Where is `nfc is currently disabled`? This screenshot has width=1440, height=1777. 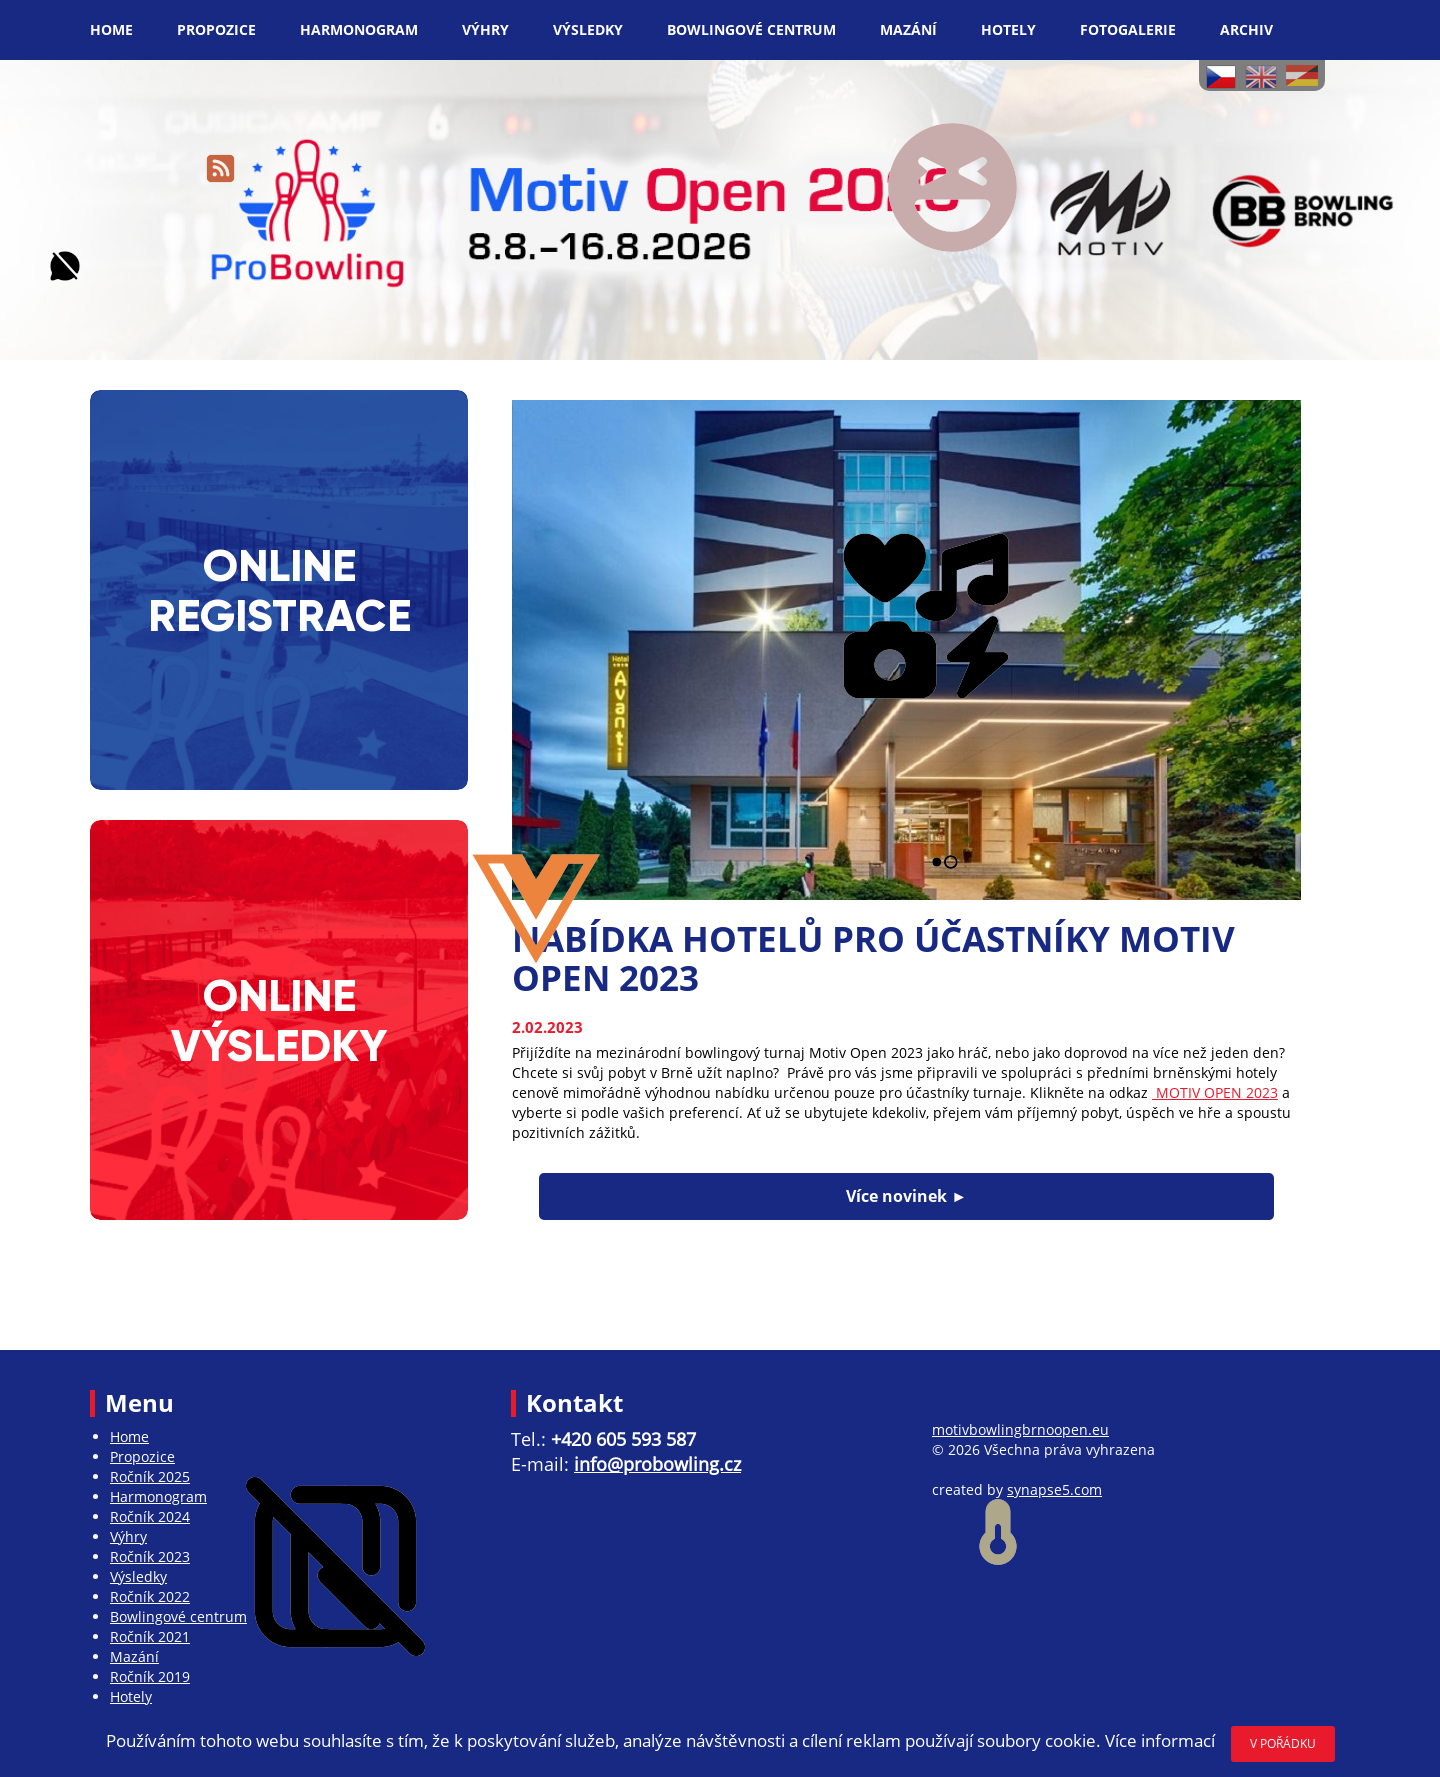 nfc is currently disabled is located at coordinates (335, 1566).